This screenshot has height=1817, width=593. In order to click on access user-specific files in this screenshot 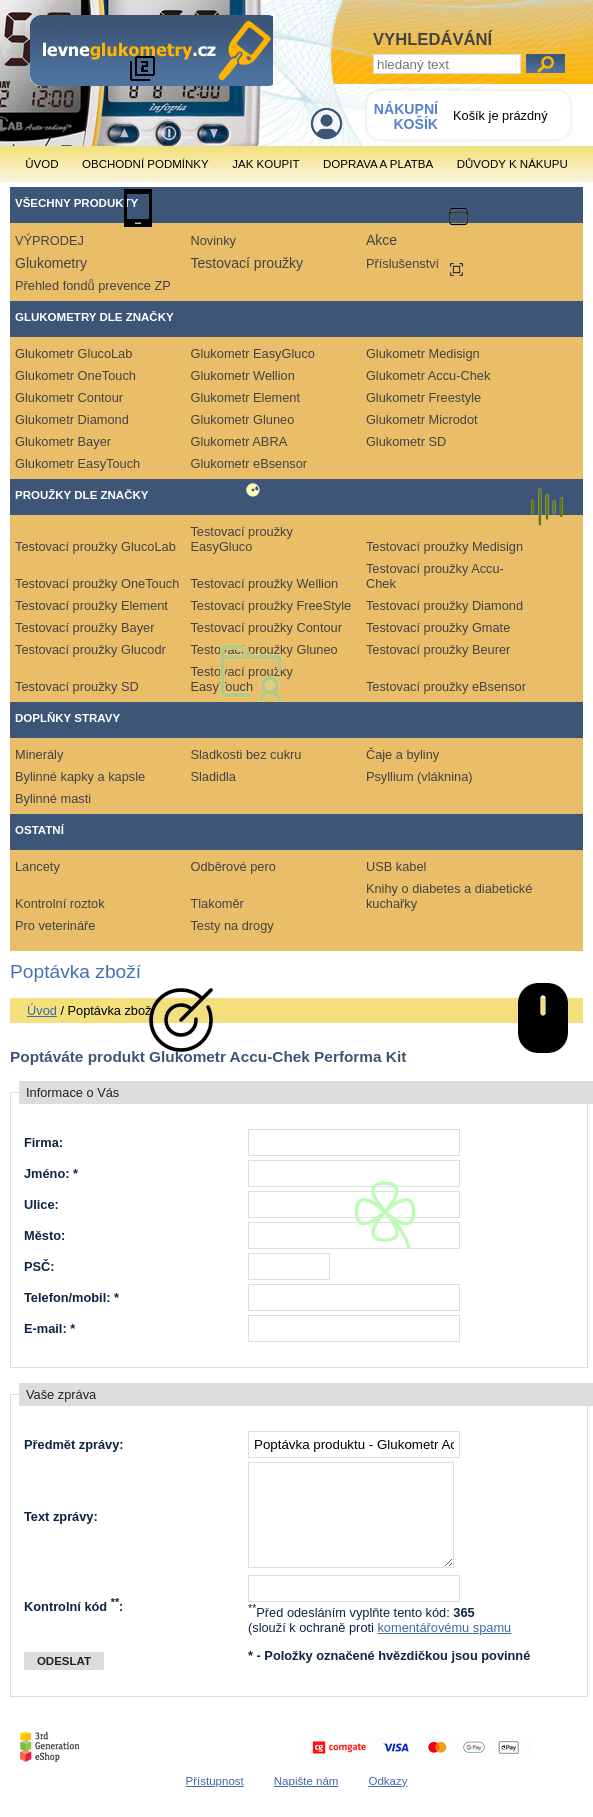, I will do `click(251, 671)`.